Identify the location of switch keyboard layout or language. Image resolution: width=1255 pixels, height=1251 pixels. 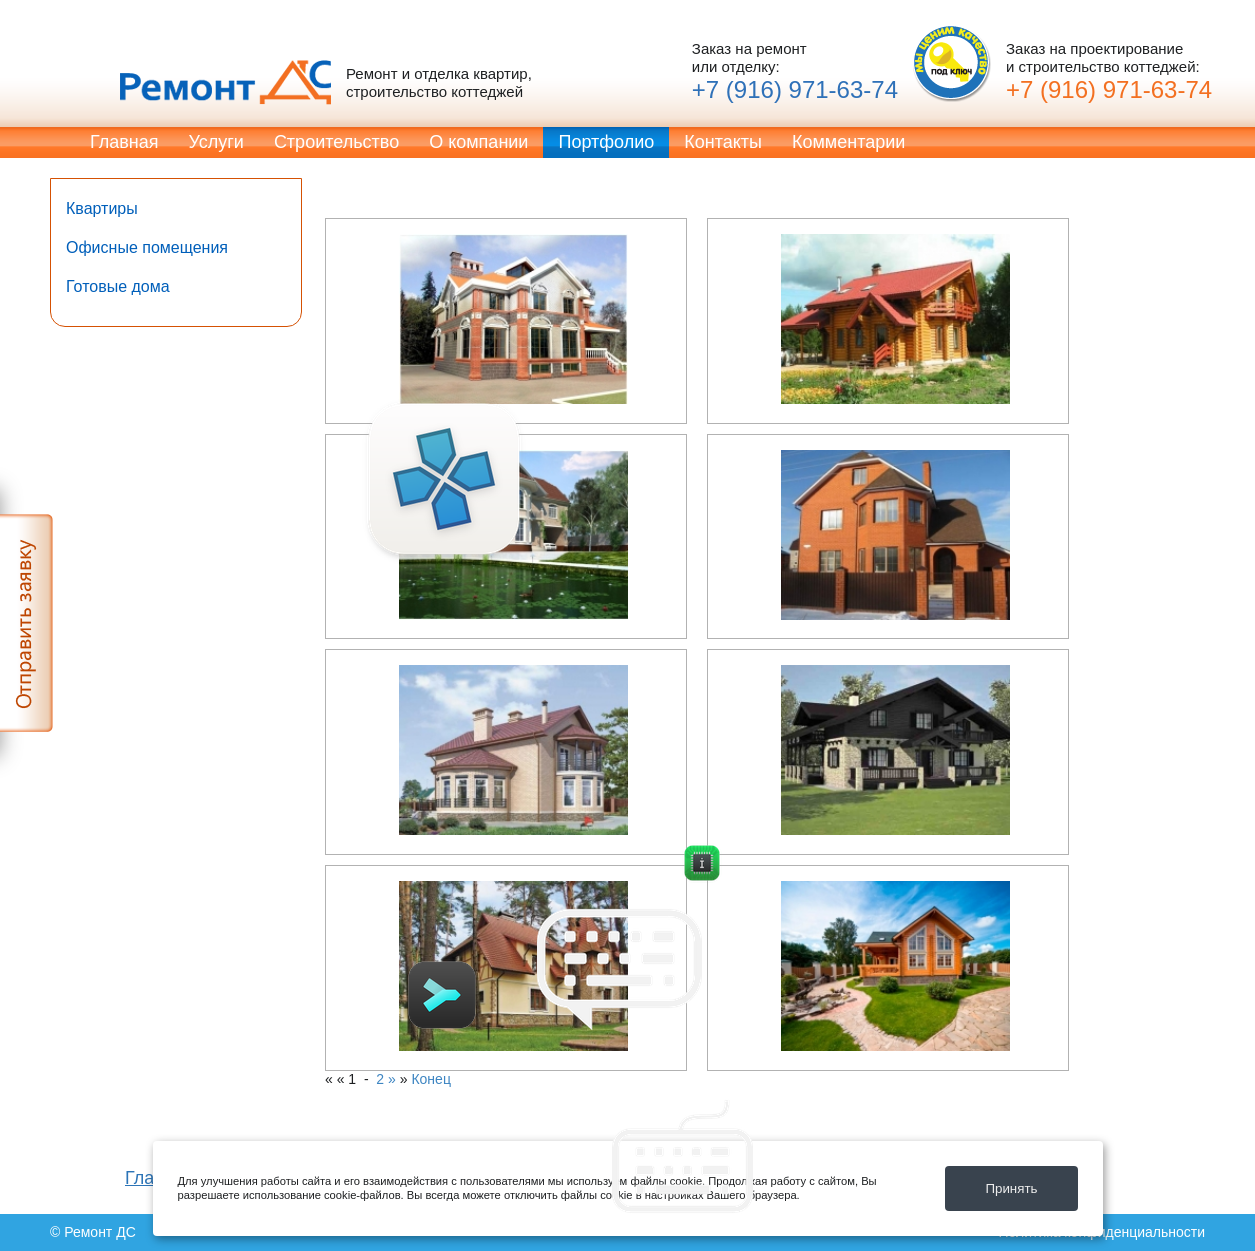
(682, 1156).